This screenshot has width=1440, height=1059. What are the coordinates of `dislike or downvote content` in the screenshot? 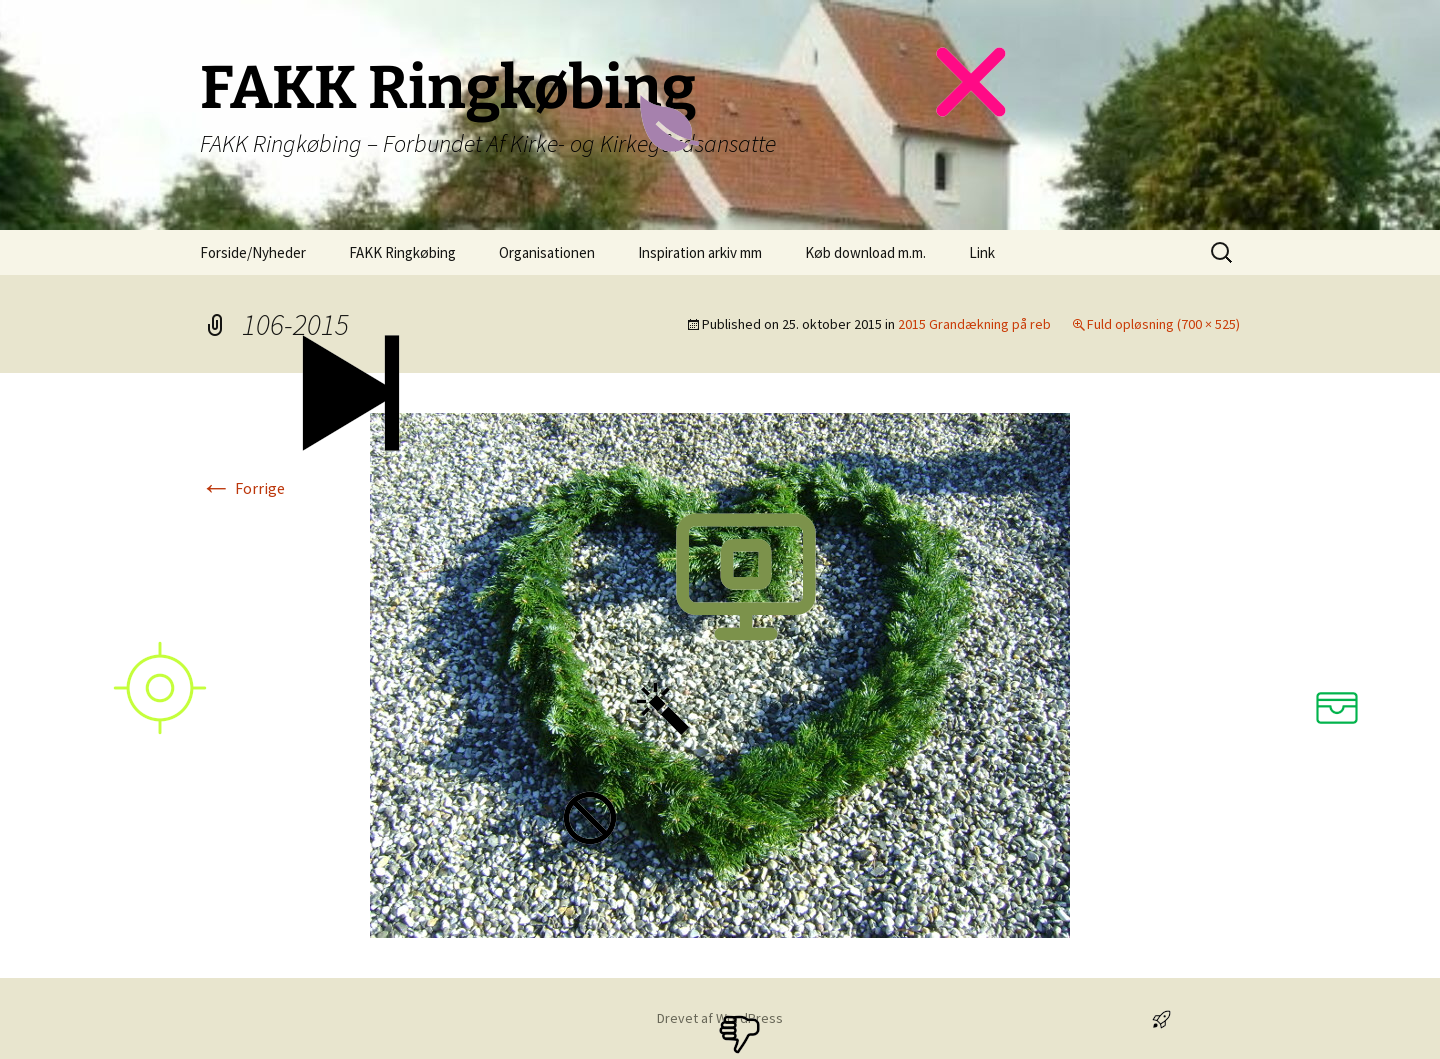 It's located at (739, 1034).